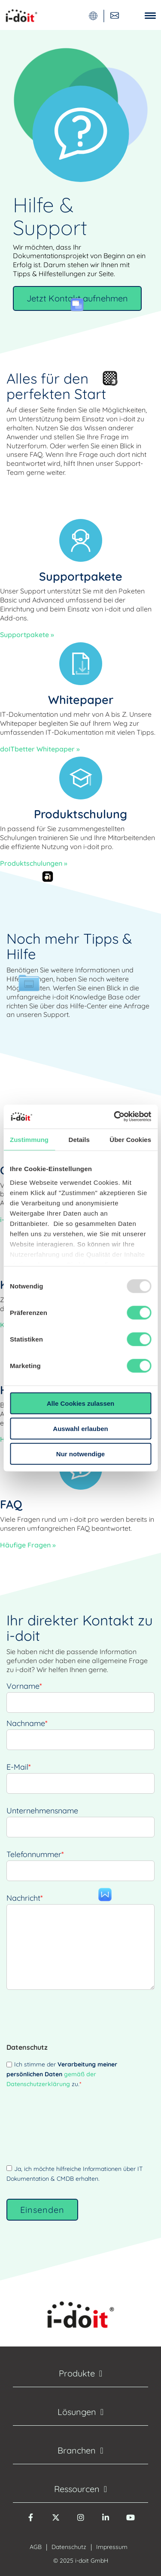 This screenshot has width=161, height=2576. What do you see at coordinates (48, 877) in the screenshot?
I see `open anytype app` at bounding box center [48, 877].